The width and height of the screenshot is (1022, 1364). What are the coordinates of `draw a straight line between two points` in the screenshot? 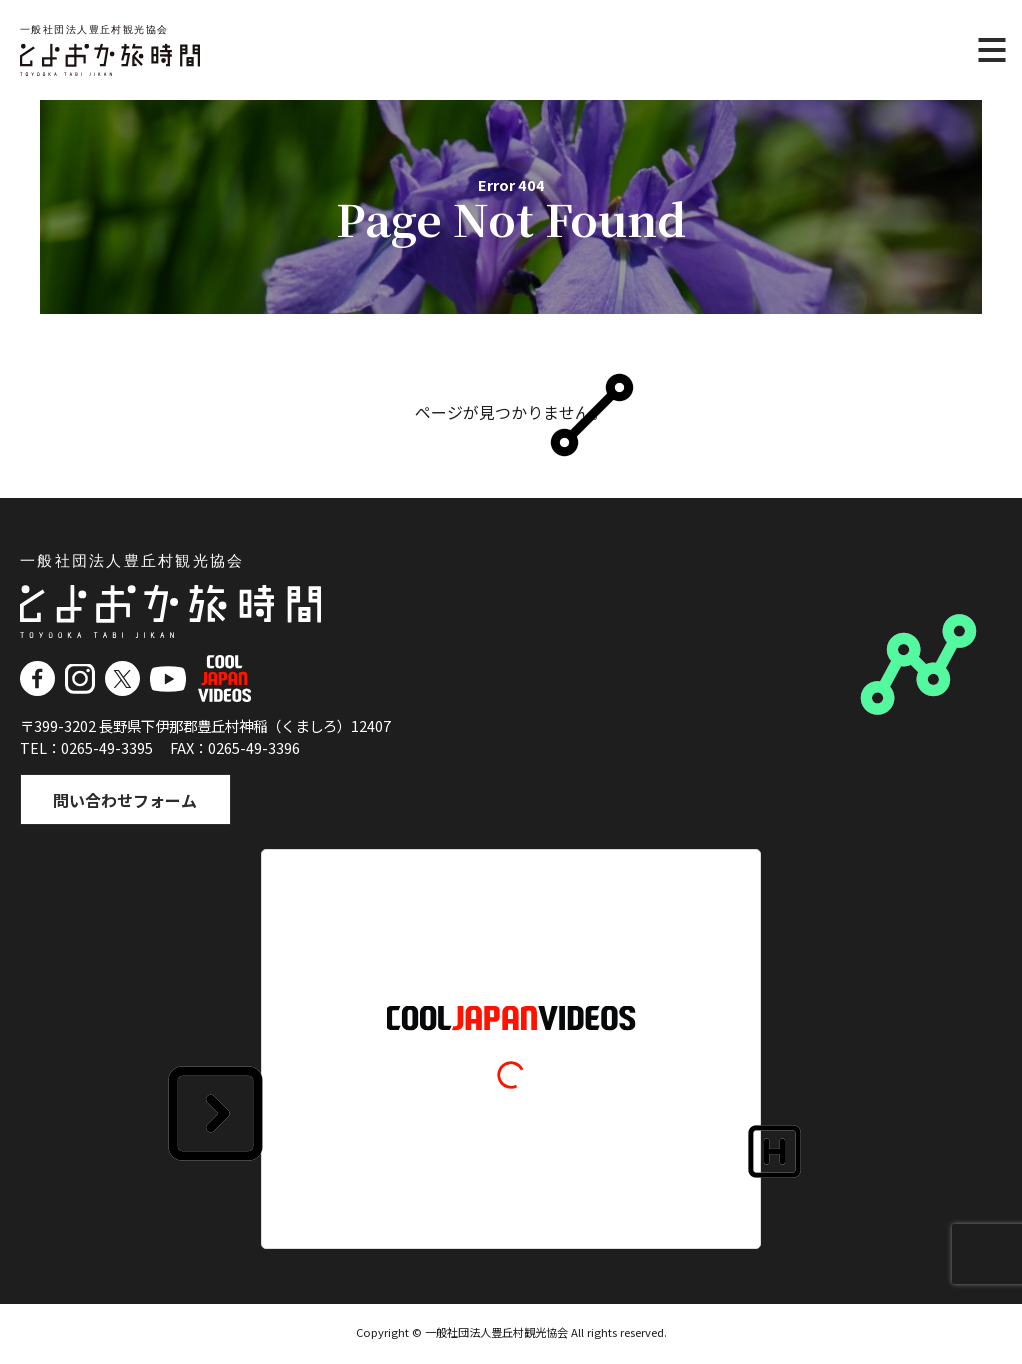 It's located at (592, 415).